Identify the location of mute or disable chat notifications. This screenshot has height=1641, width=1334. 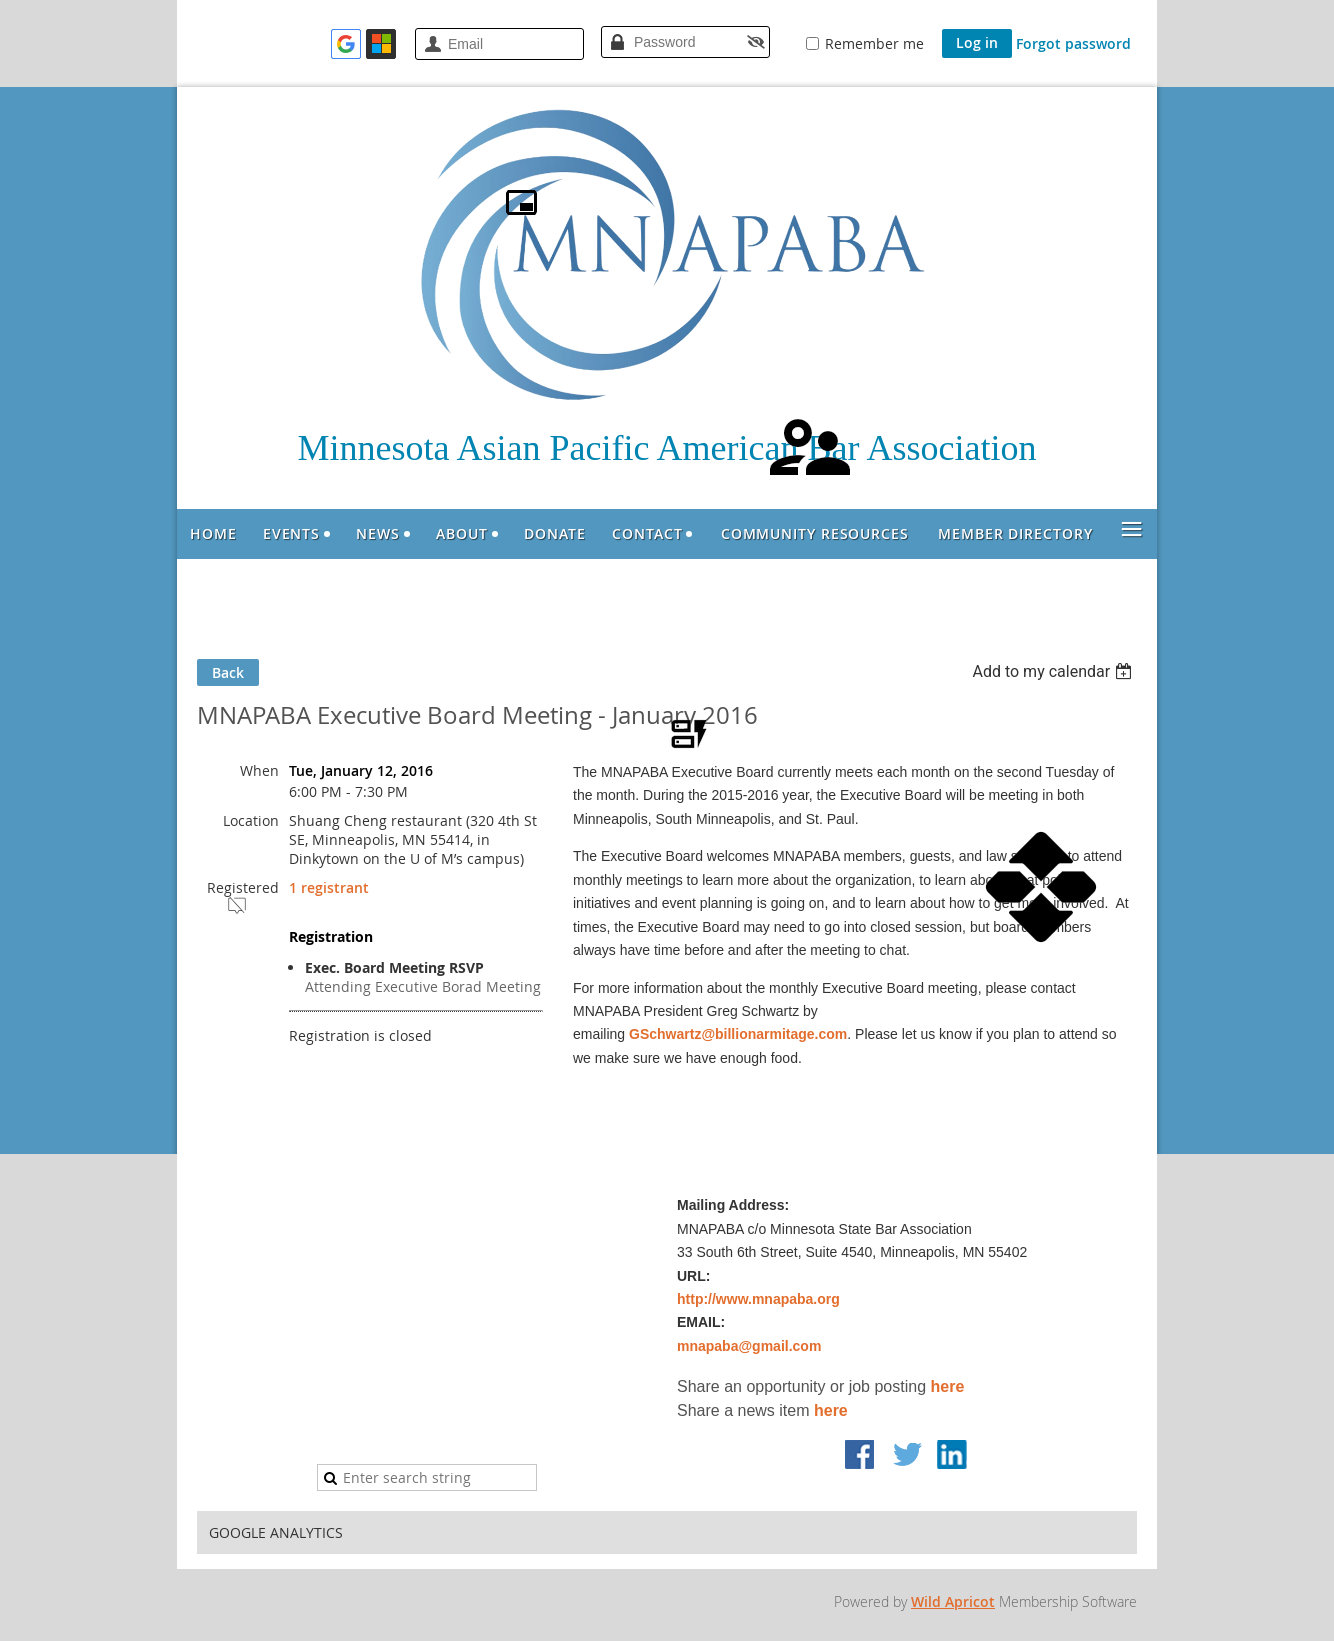
(237, 905).